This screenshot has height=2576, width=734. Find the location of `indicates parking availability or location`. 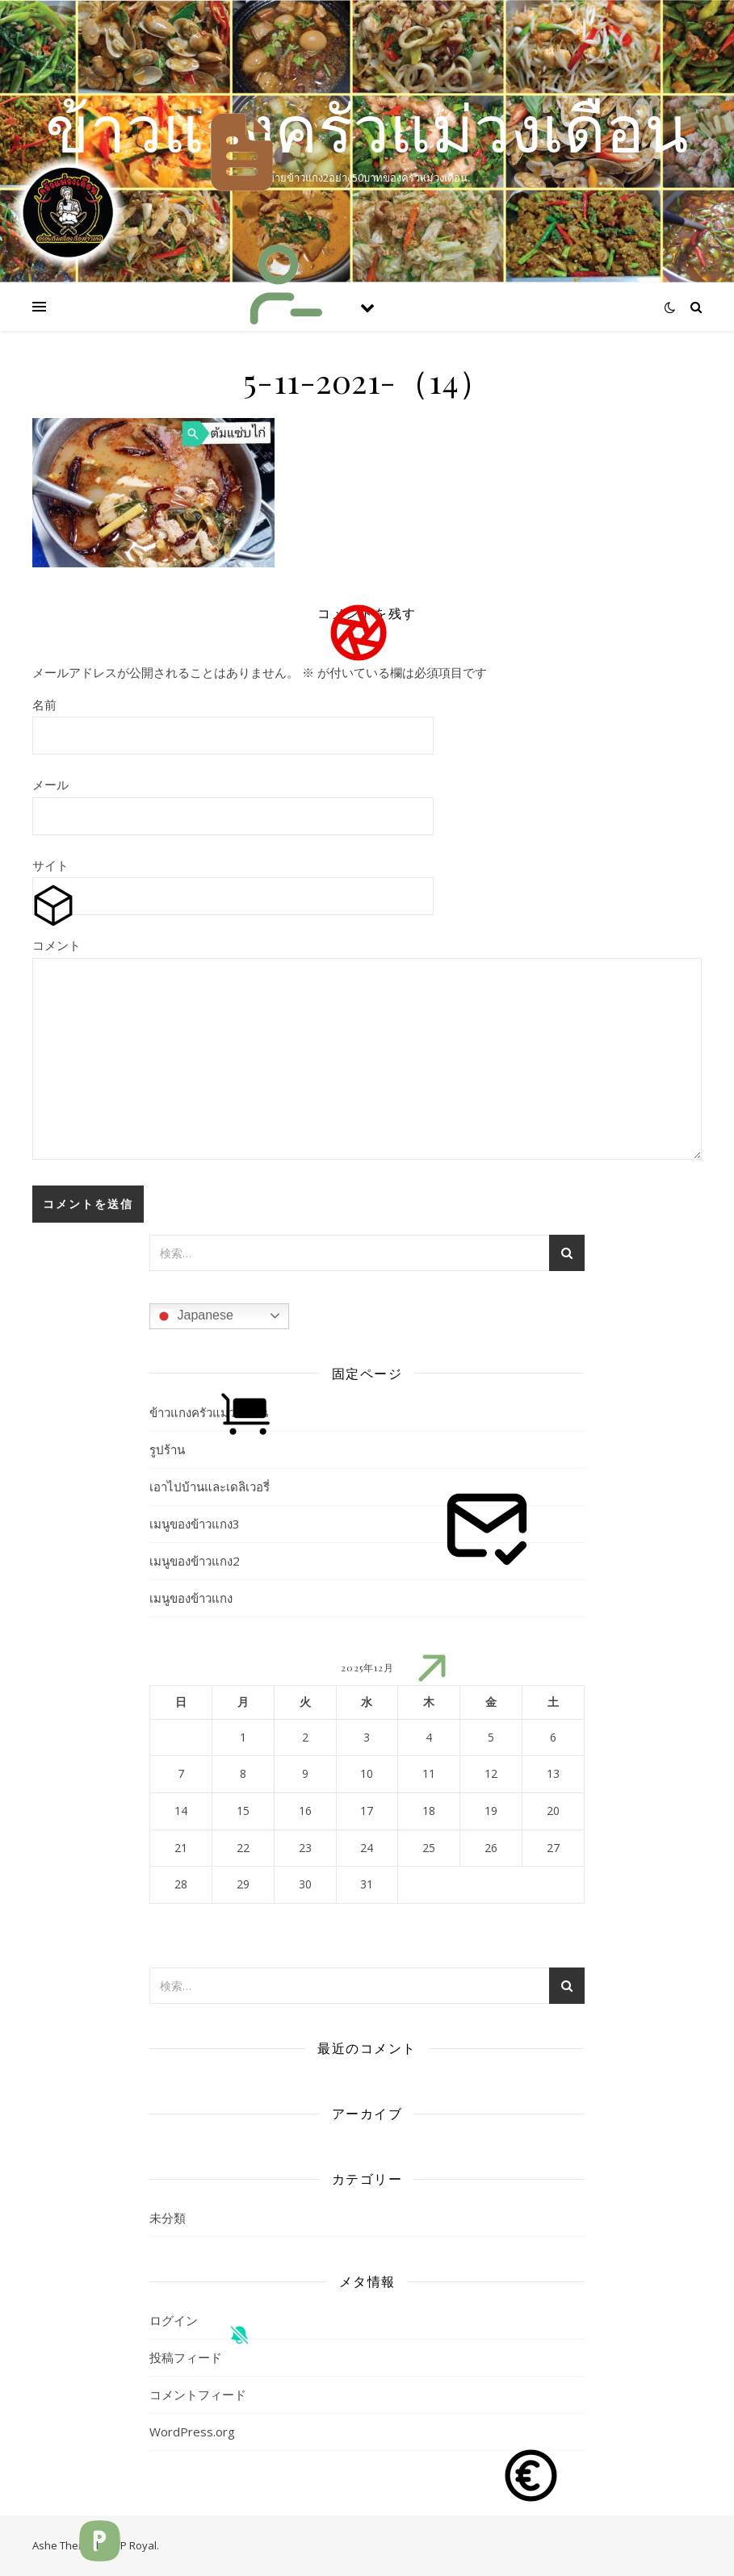

indicates parking availability or location is located at coordinates (99, 2540).